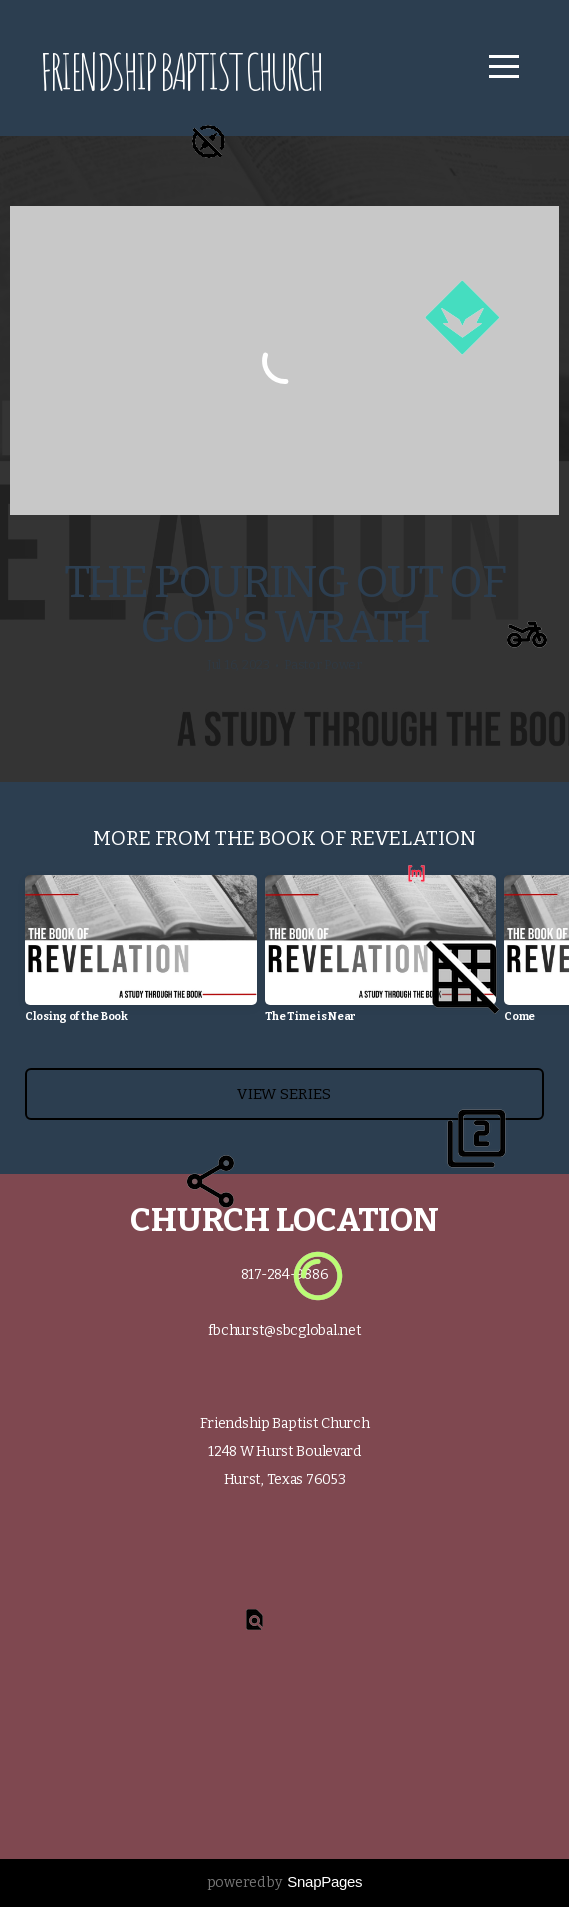 This screenshot has width=569, height=1907. I want to click on discord hypesquad house of balance badge, so click(462, 317).